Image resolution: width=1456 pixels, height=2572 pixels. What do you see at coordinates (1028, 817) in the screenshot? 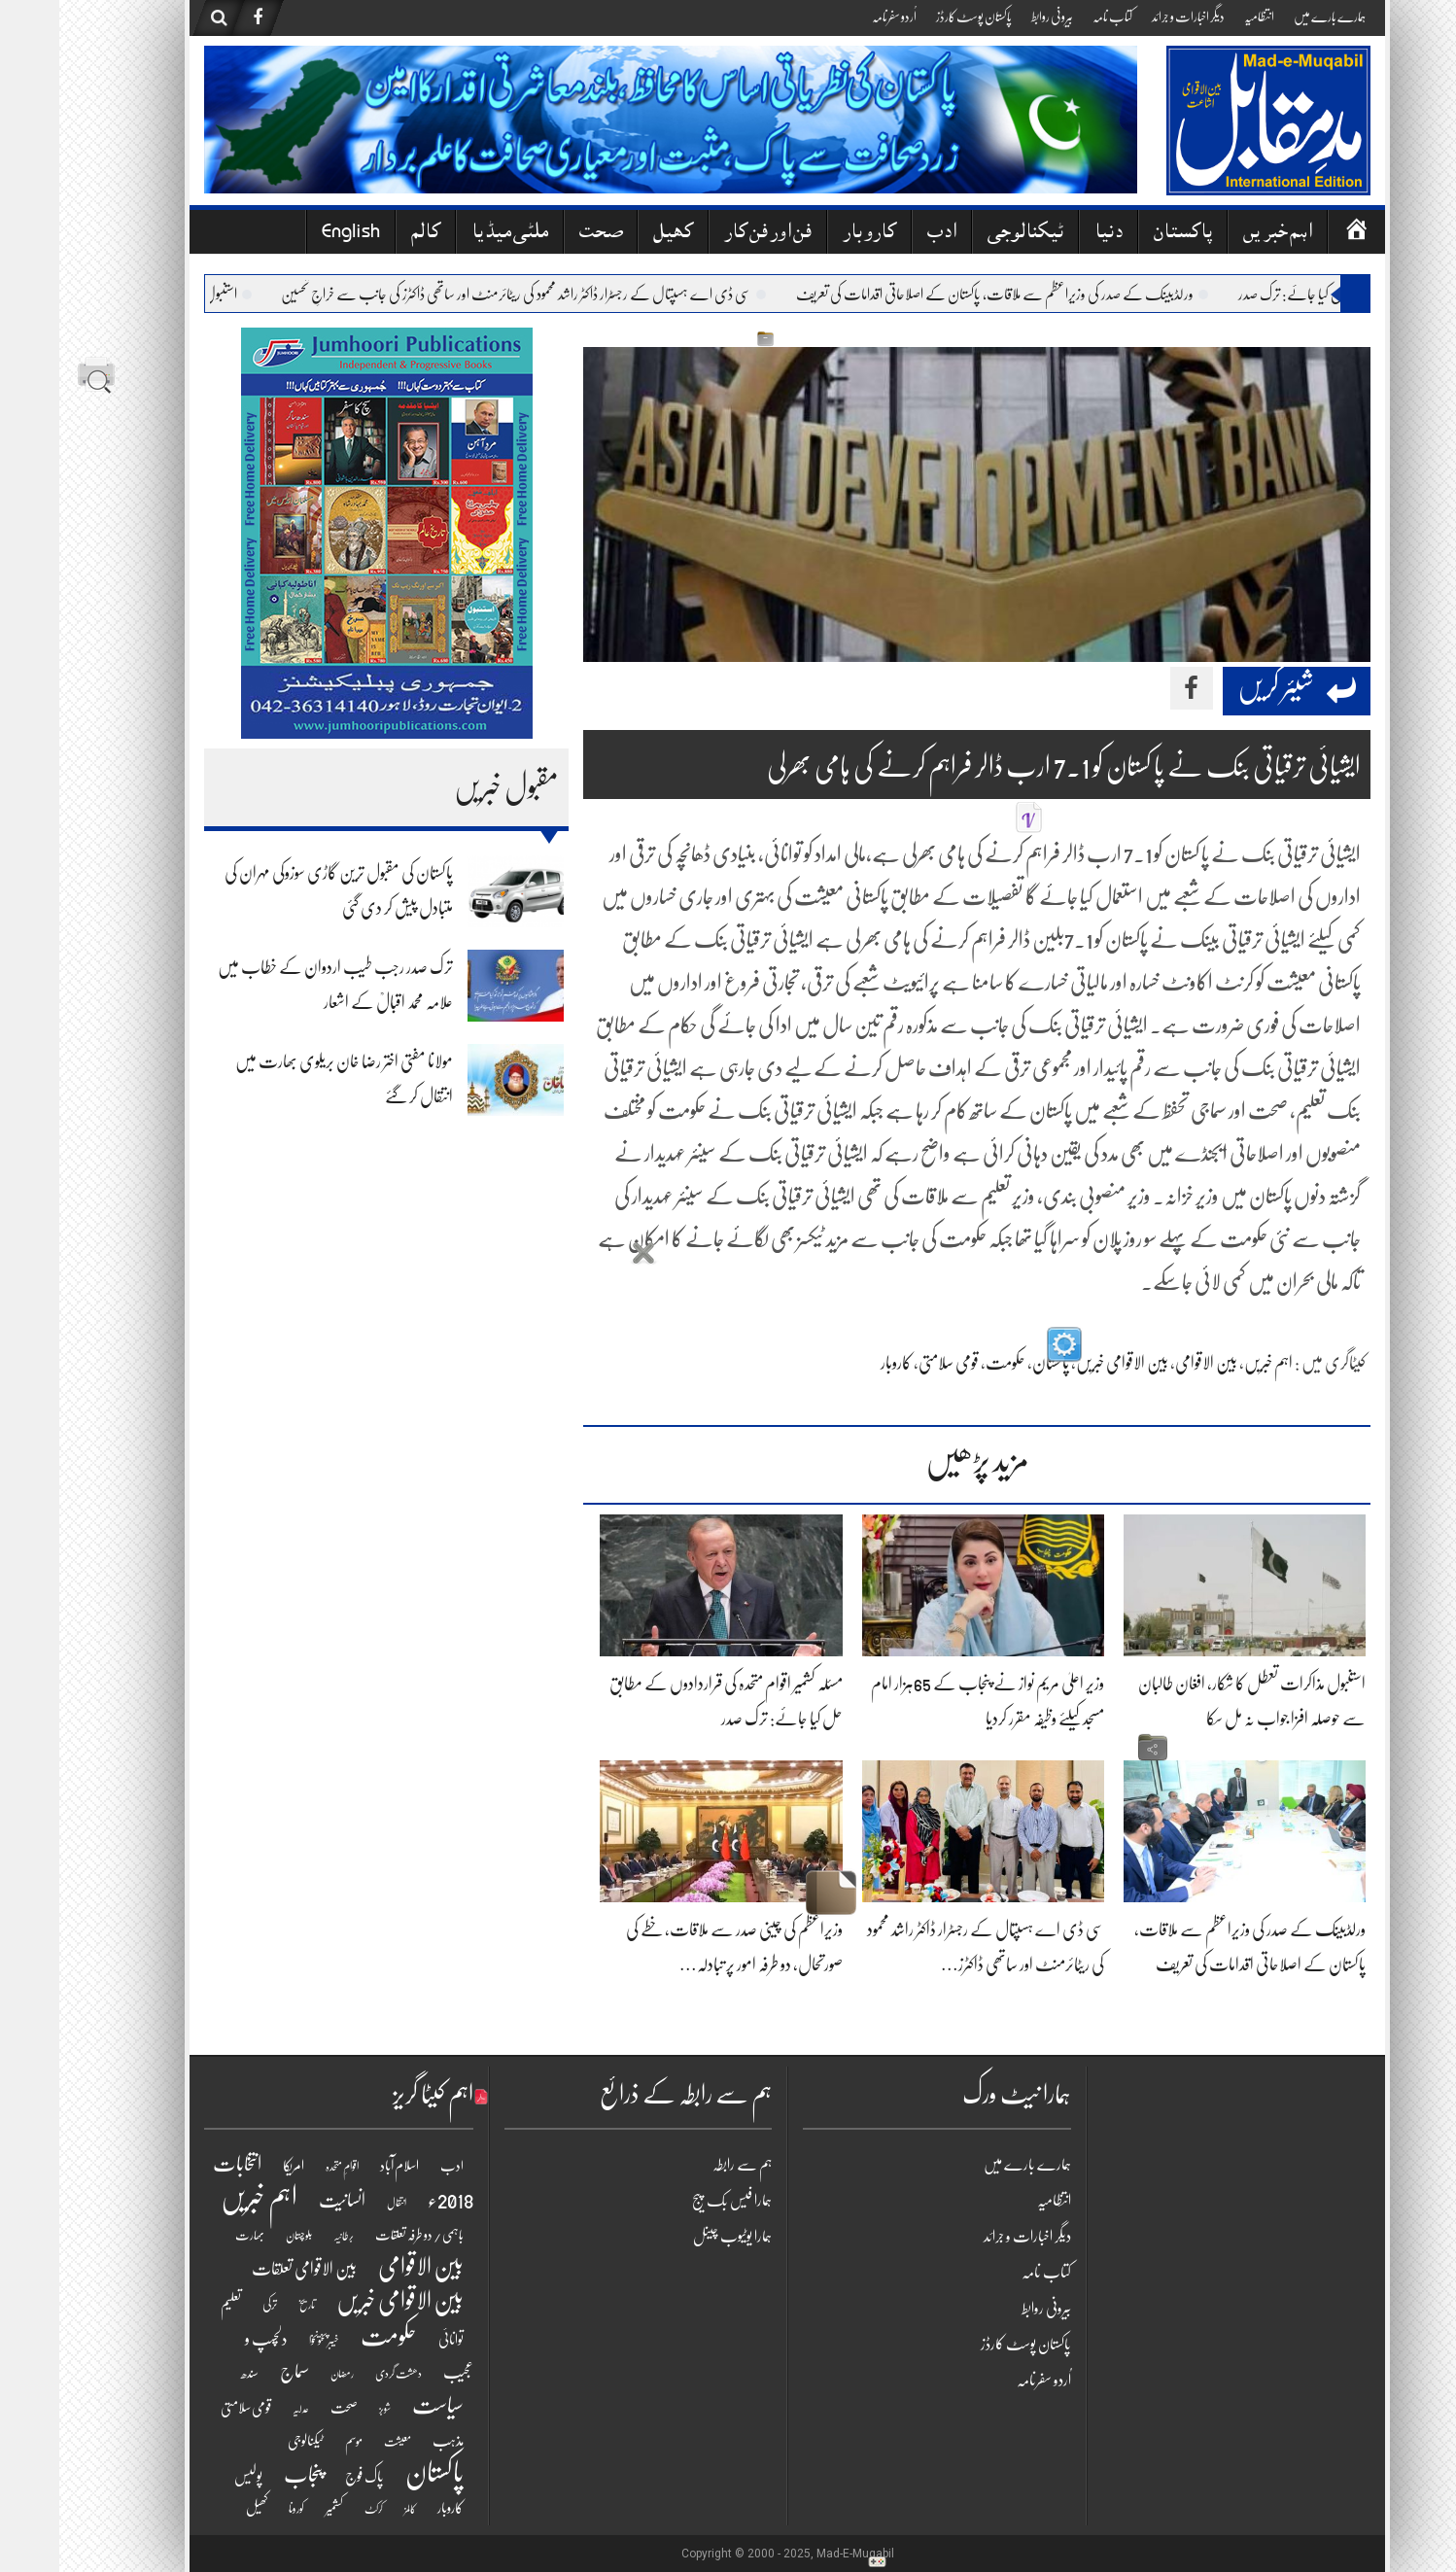
I see `vala source code file` at bounding box center [1028, 817].